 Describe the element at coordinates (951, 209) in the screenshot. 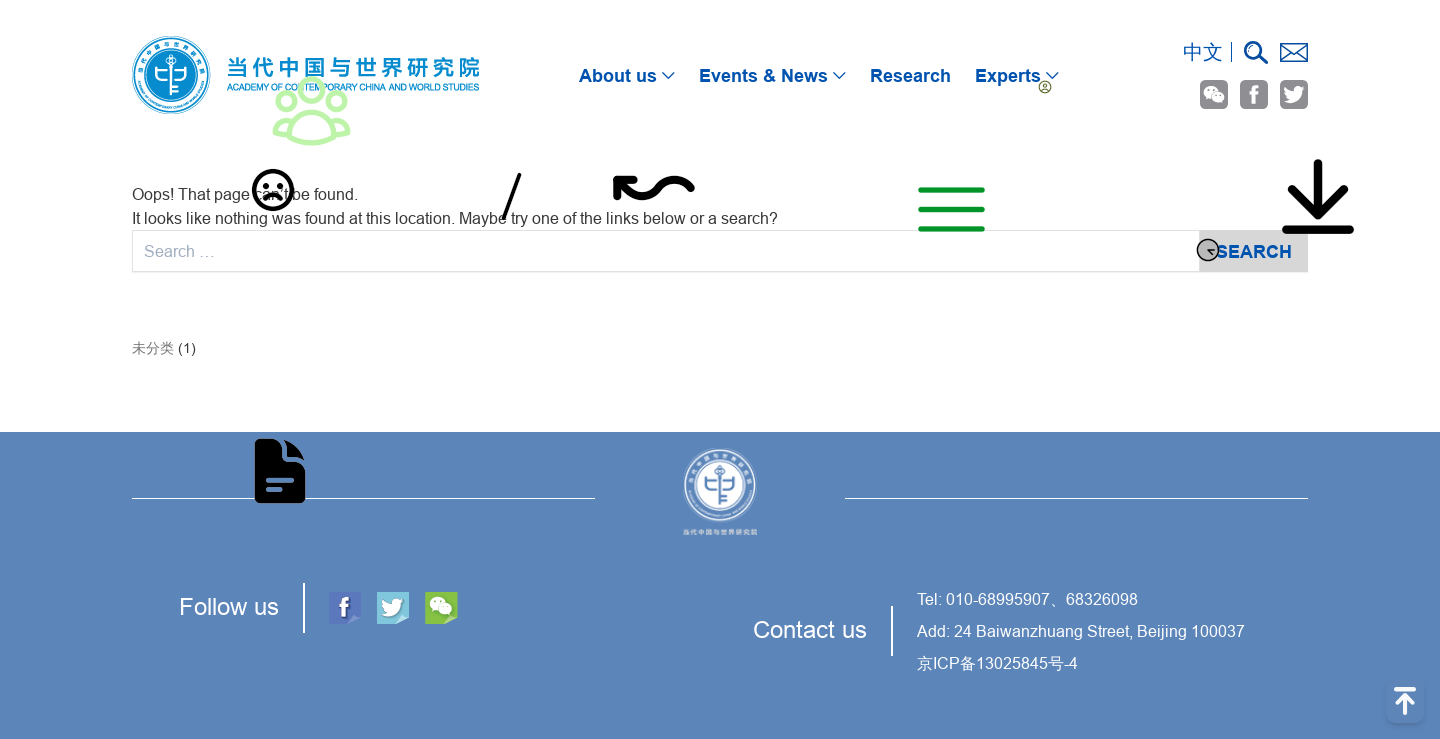

I see `open navigation menu` at that location.